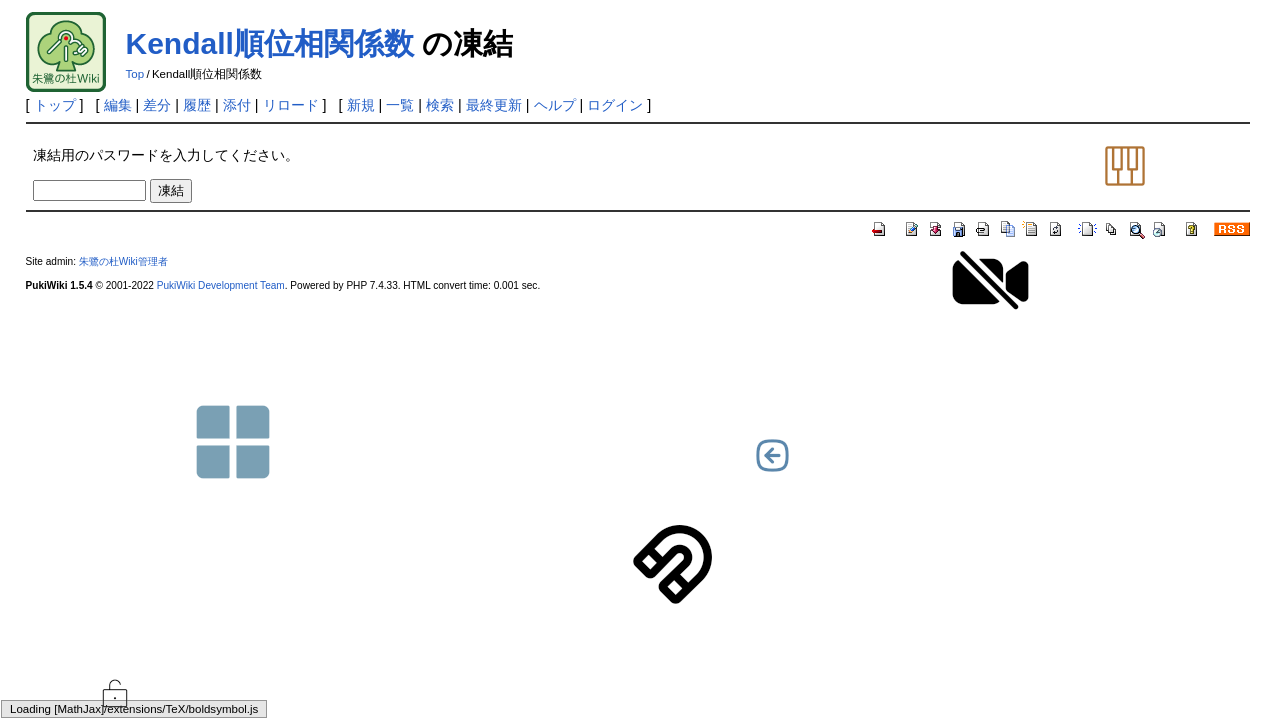  I want to click on view items in grid layout, so click(233, 442).